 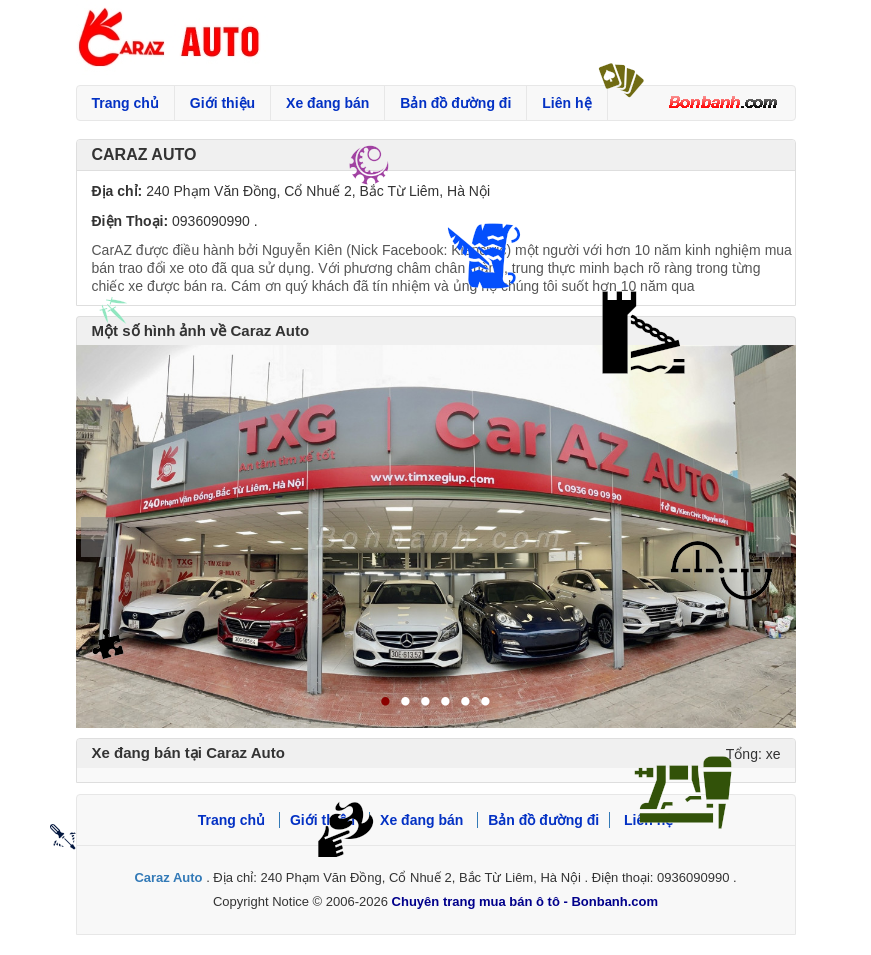 What do you see at coordinates (721, 570) in the screenshot?
I see `view diagram or flowchart` at bounding box center [721, 570].